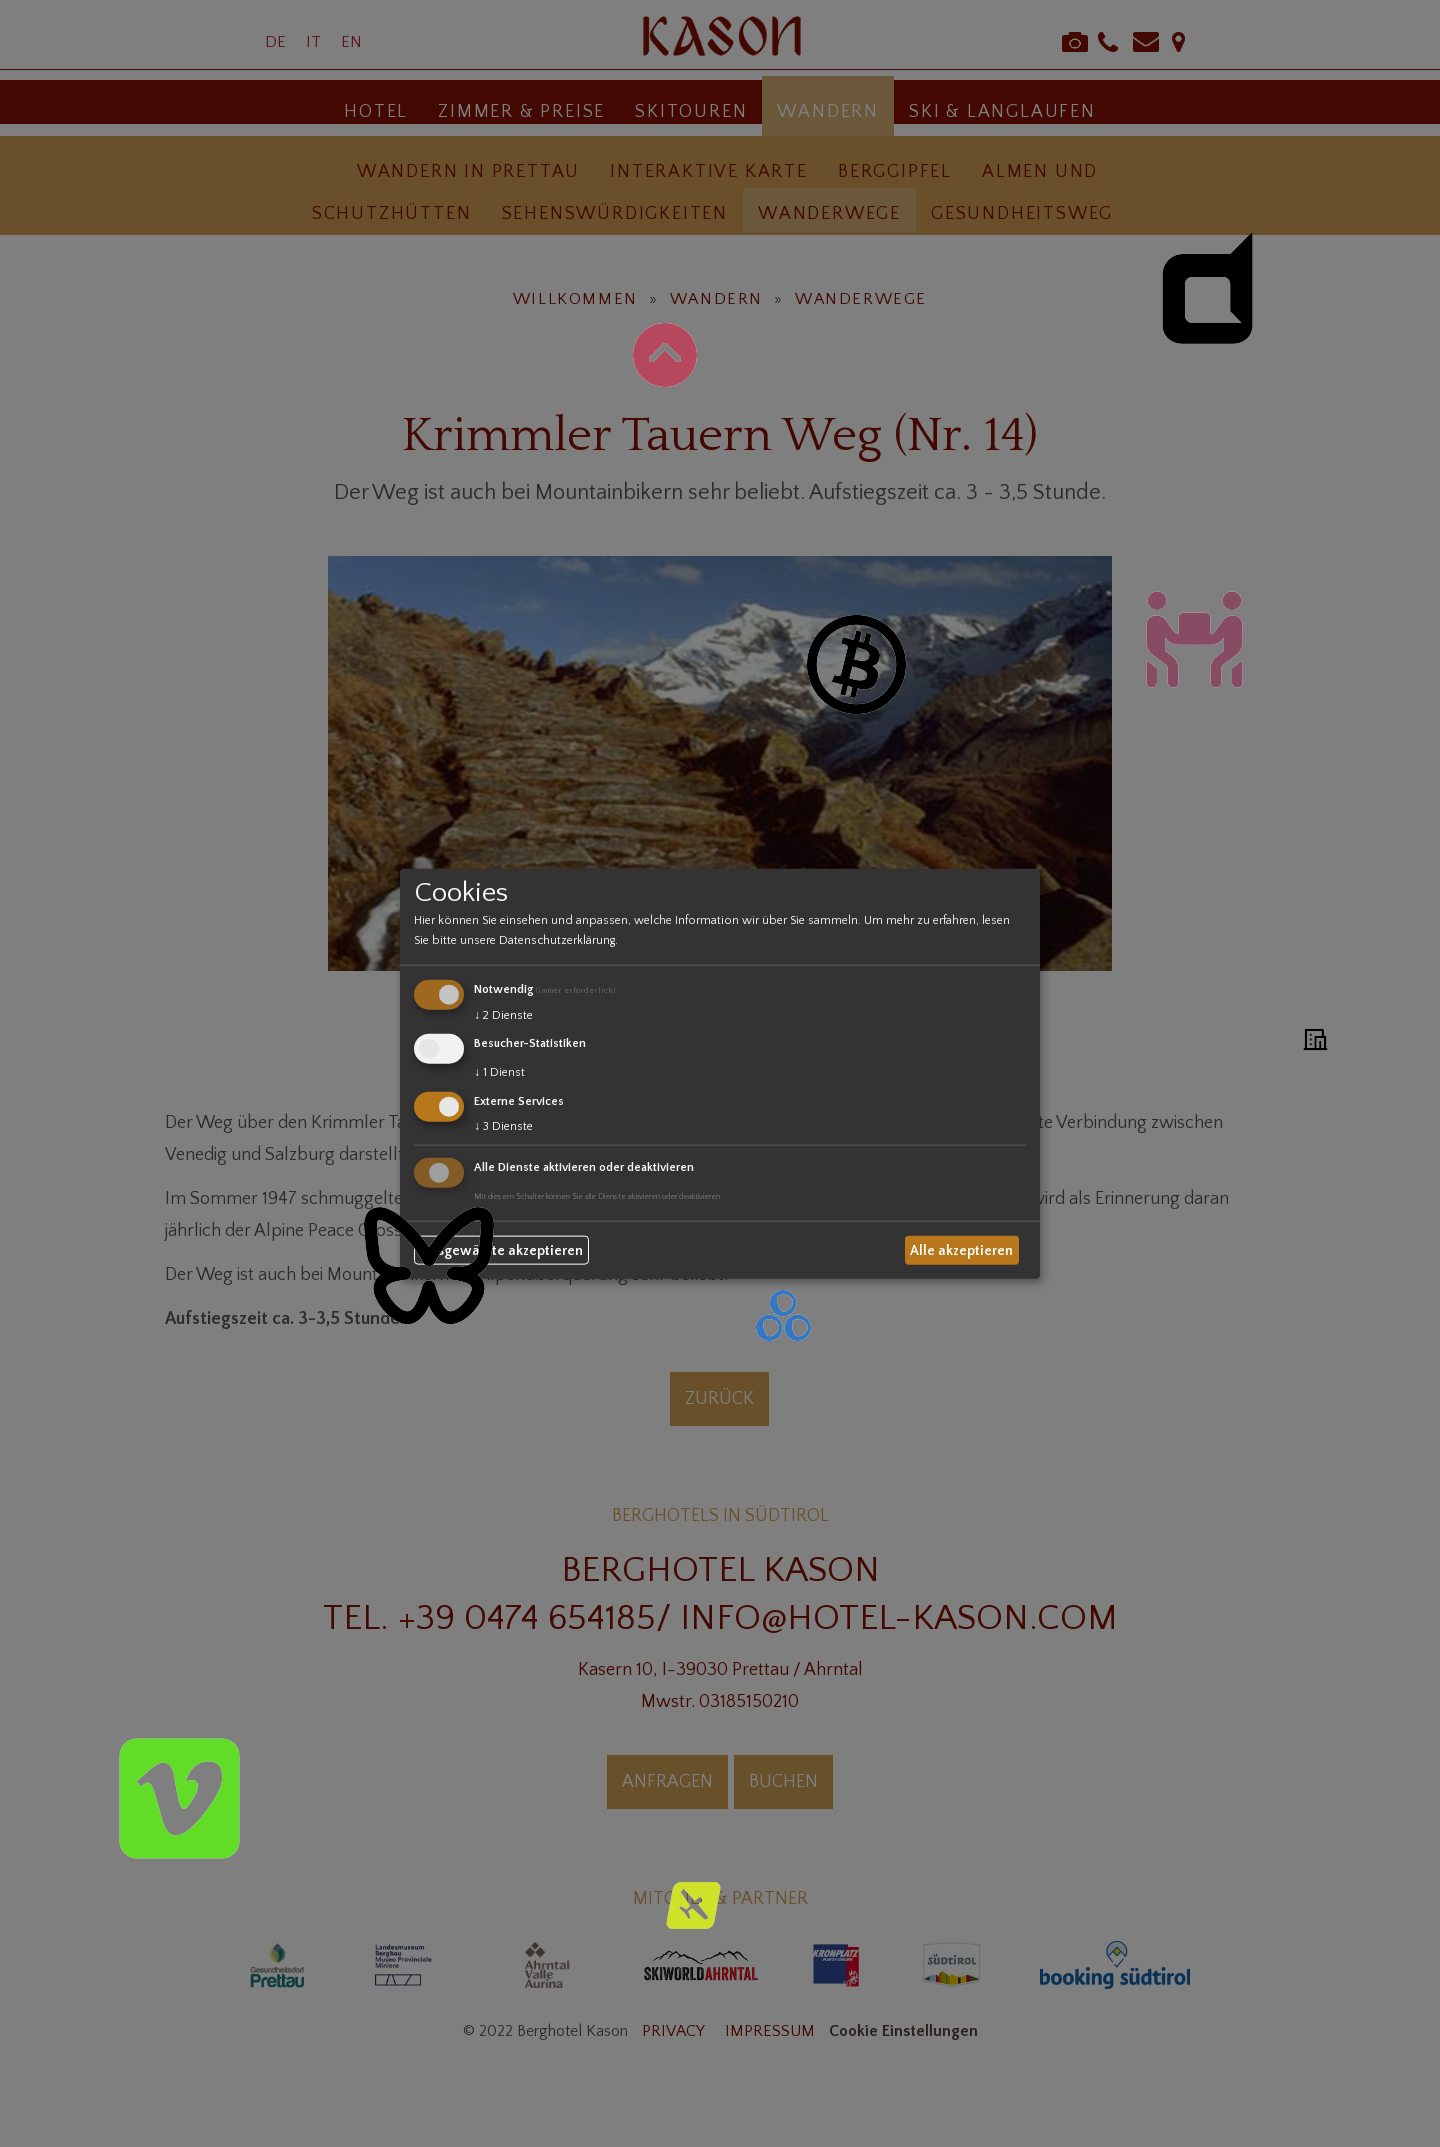 The width and height of the screenshot is (1440, 2147). Describe the element at coordinates (783, 1315) in the screenshot. I see `getx state management framework logo` at that location.